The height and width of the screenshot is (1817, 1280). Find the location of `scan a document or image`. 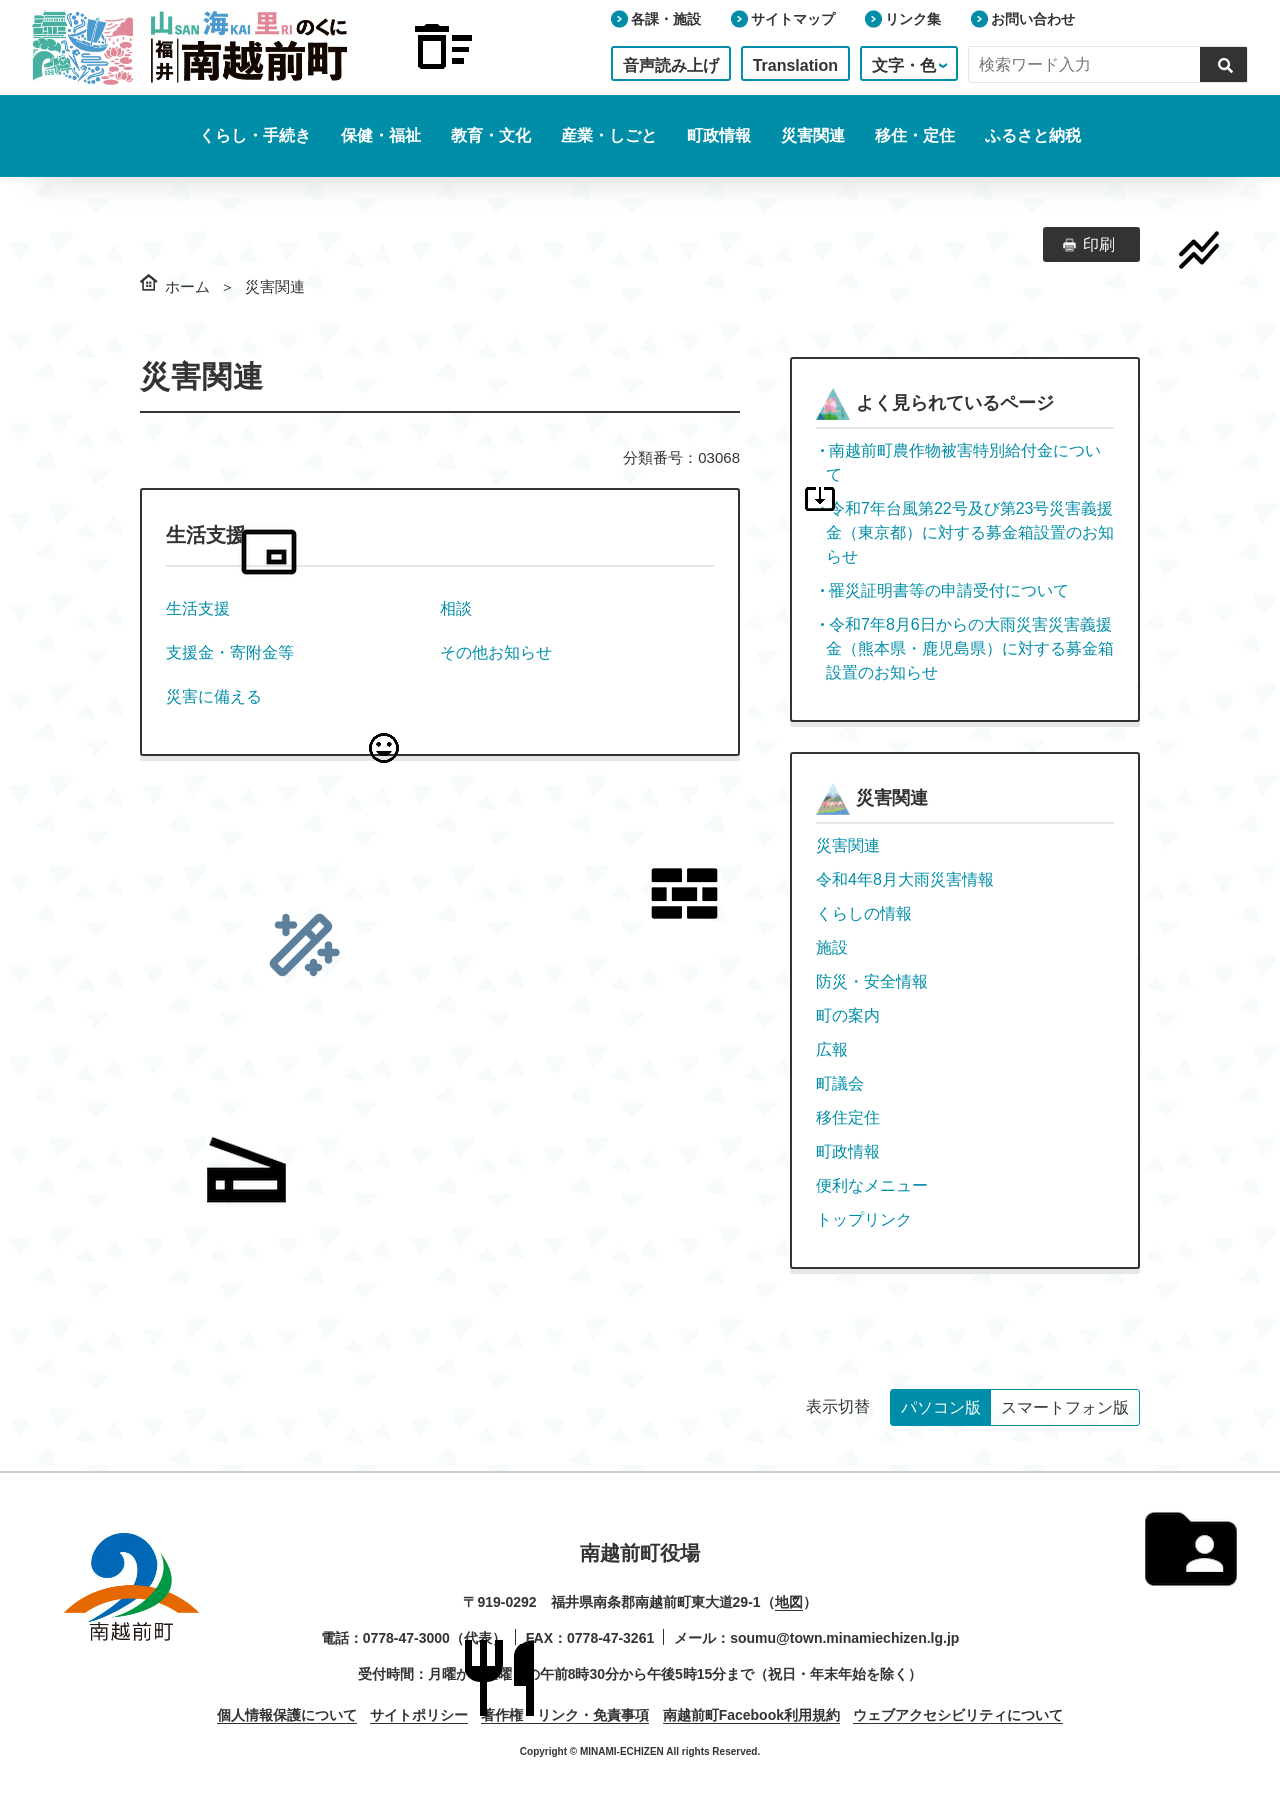

scan a document or image is located at coordinates (246, 1167).